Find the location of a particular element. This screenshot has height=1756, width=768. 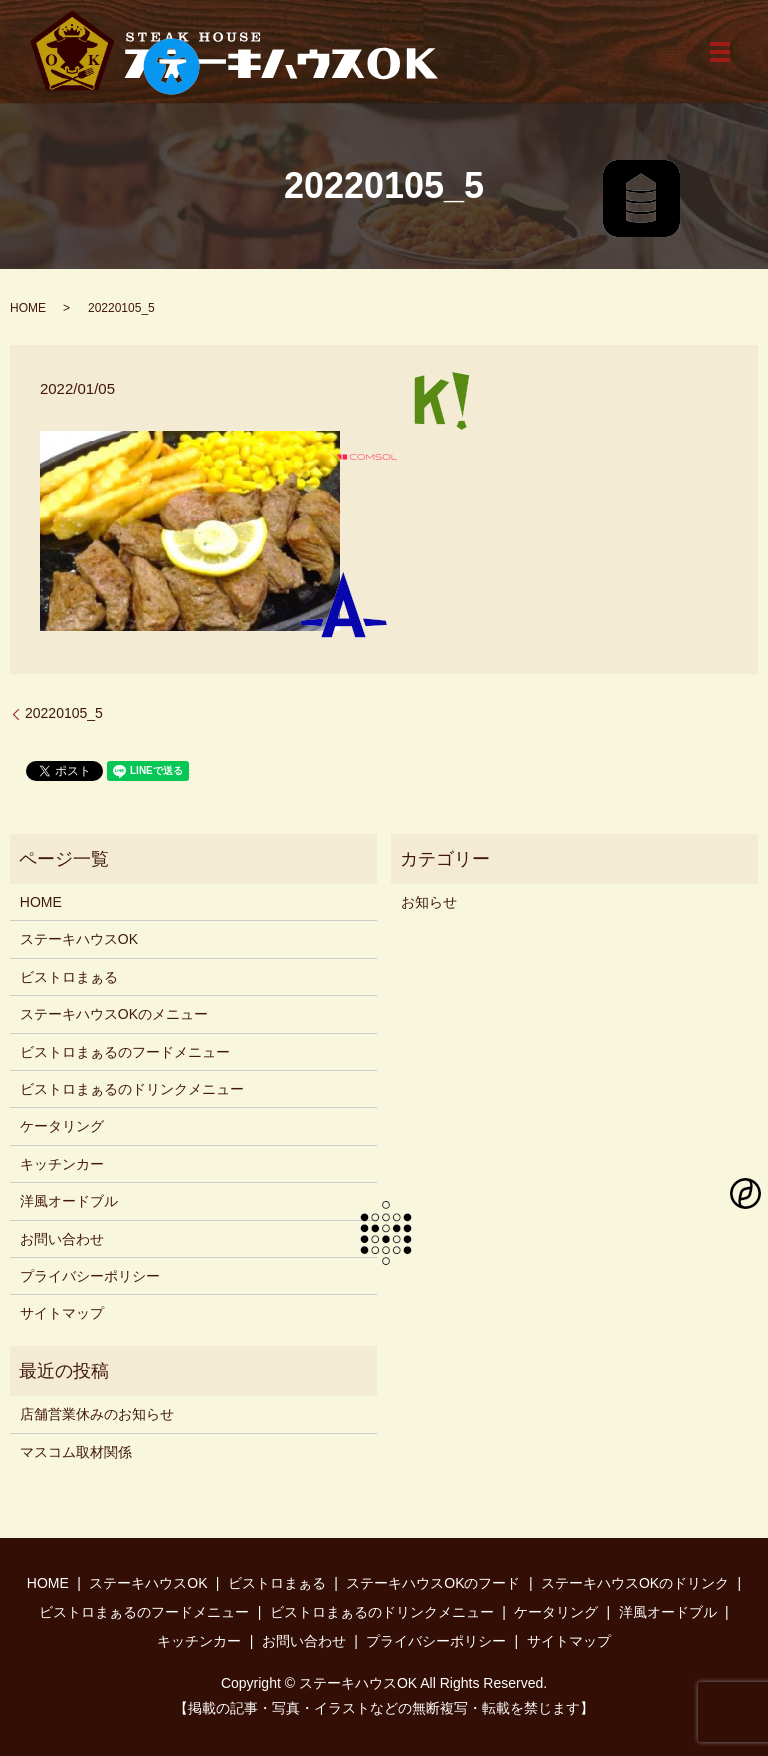

open metabase analytics dashboard is located at coordinates (386, 1233).